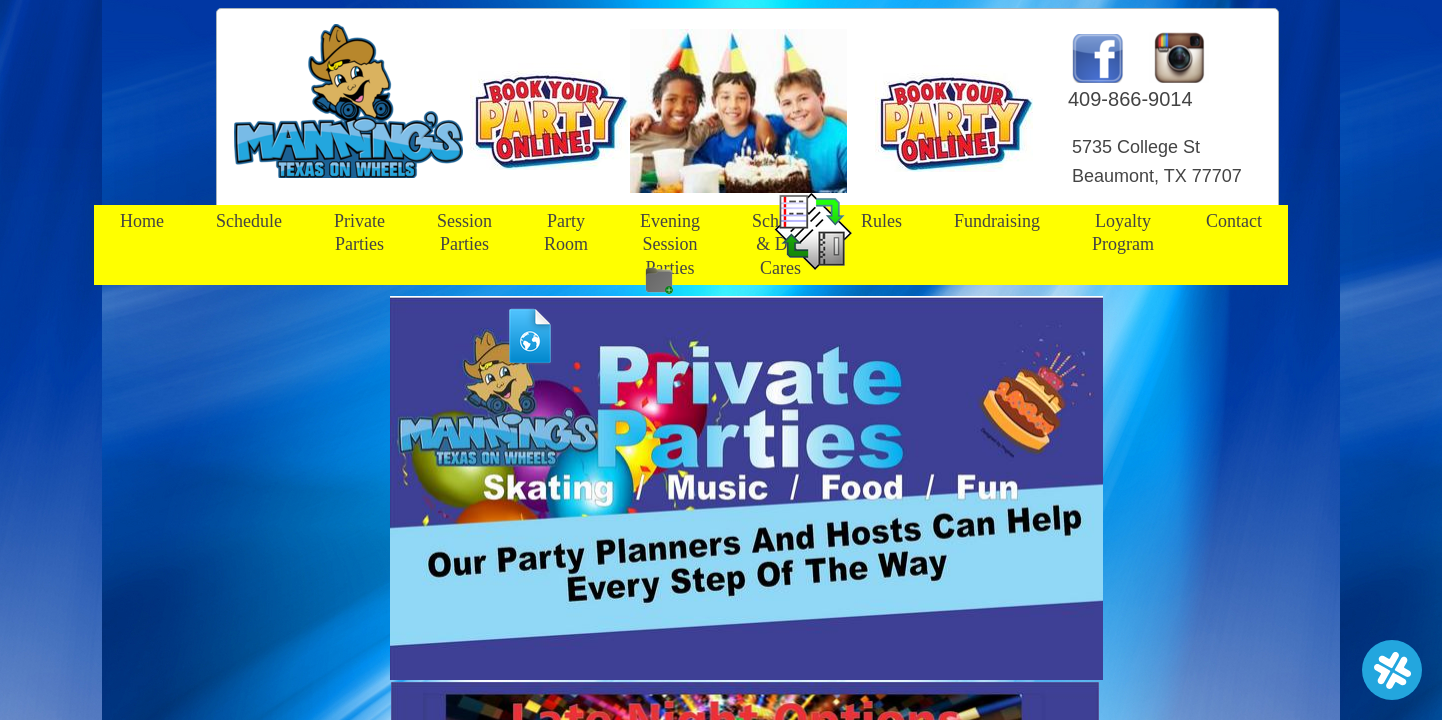 This screenshot has height=720, width=1442. I want to click on convert between chinese text formats, so click(813, 231).